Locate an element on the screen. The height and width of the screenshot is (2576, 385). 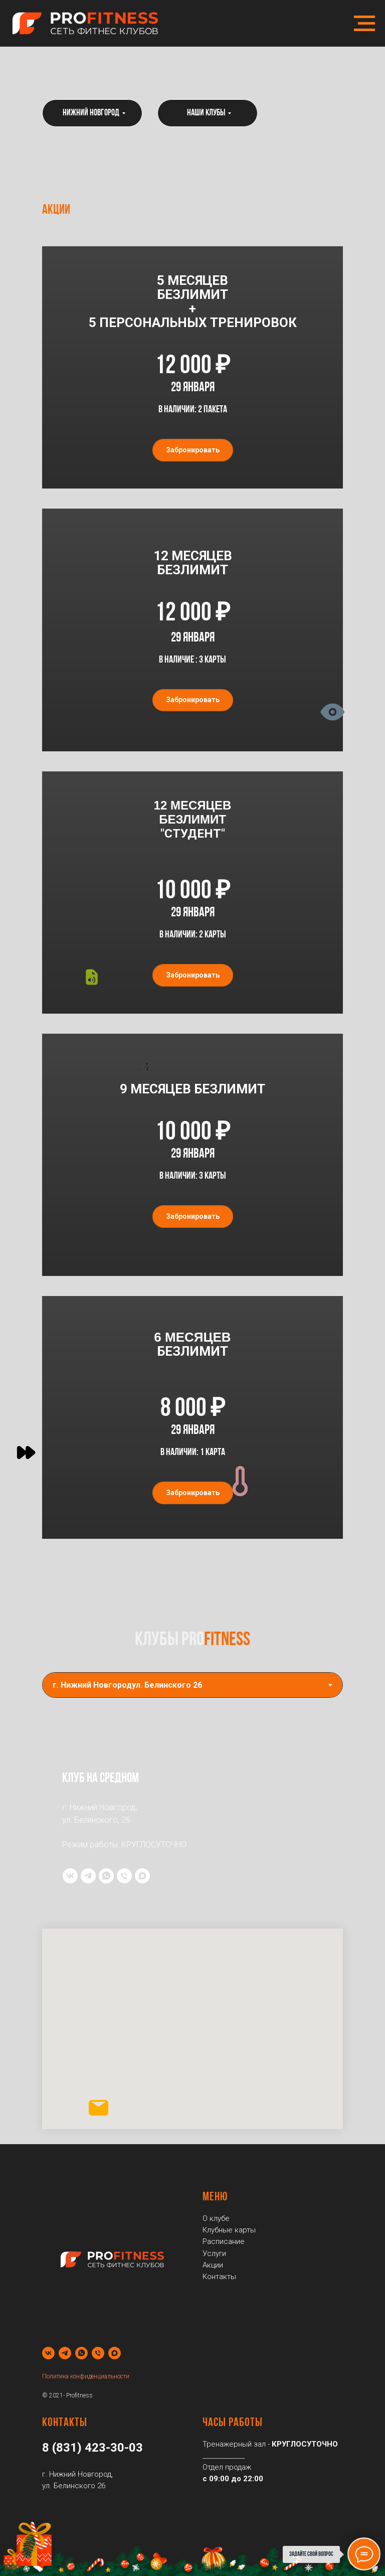
open your email inbox is located at coordinates (98, 2108).